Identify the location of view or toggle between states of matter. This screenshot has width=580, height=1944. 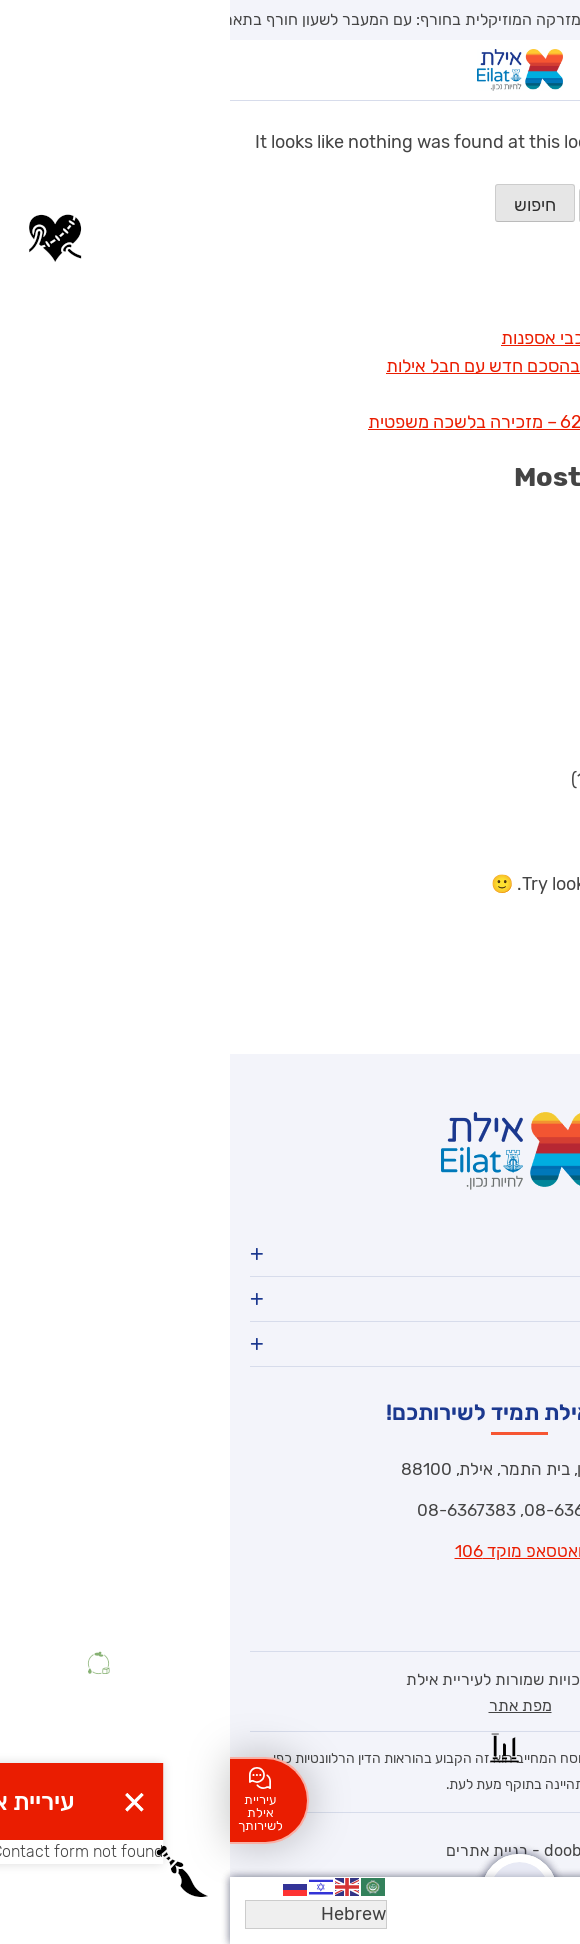
(98, 1663).